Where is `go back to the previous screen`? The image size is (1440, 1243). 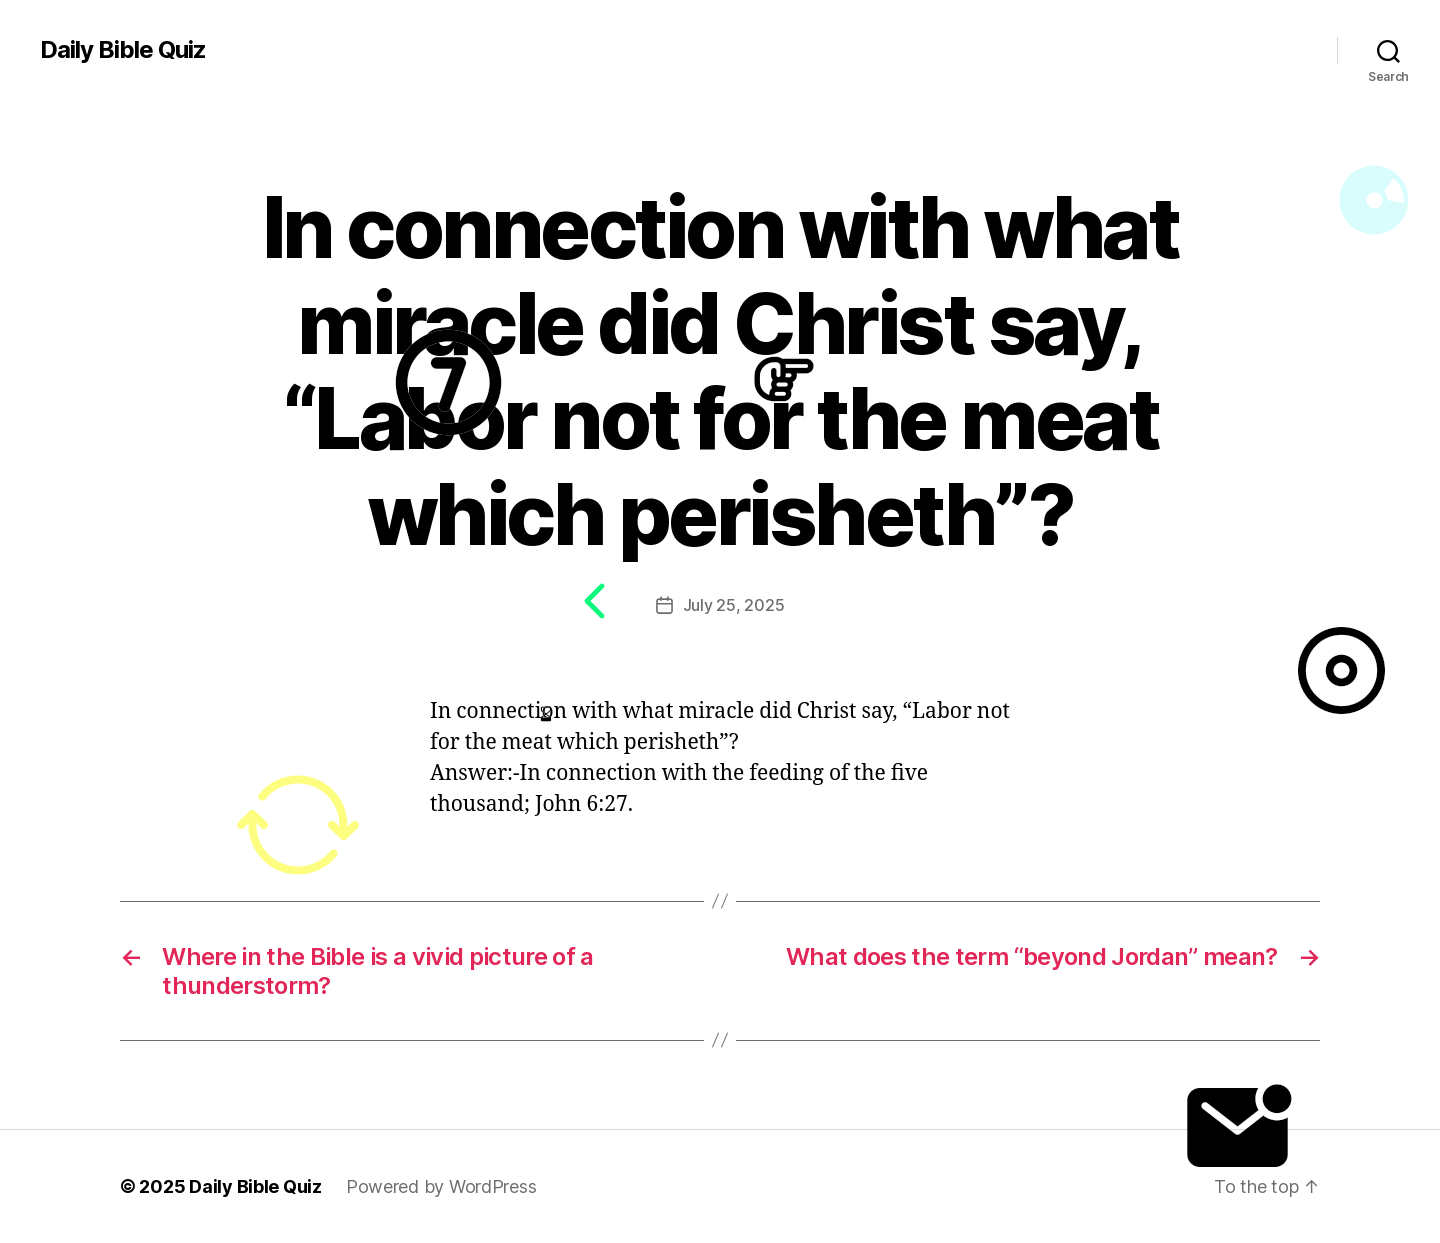 go back to the previous screen is located at coordinates (597, 601).